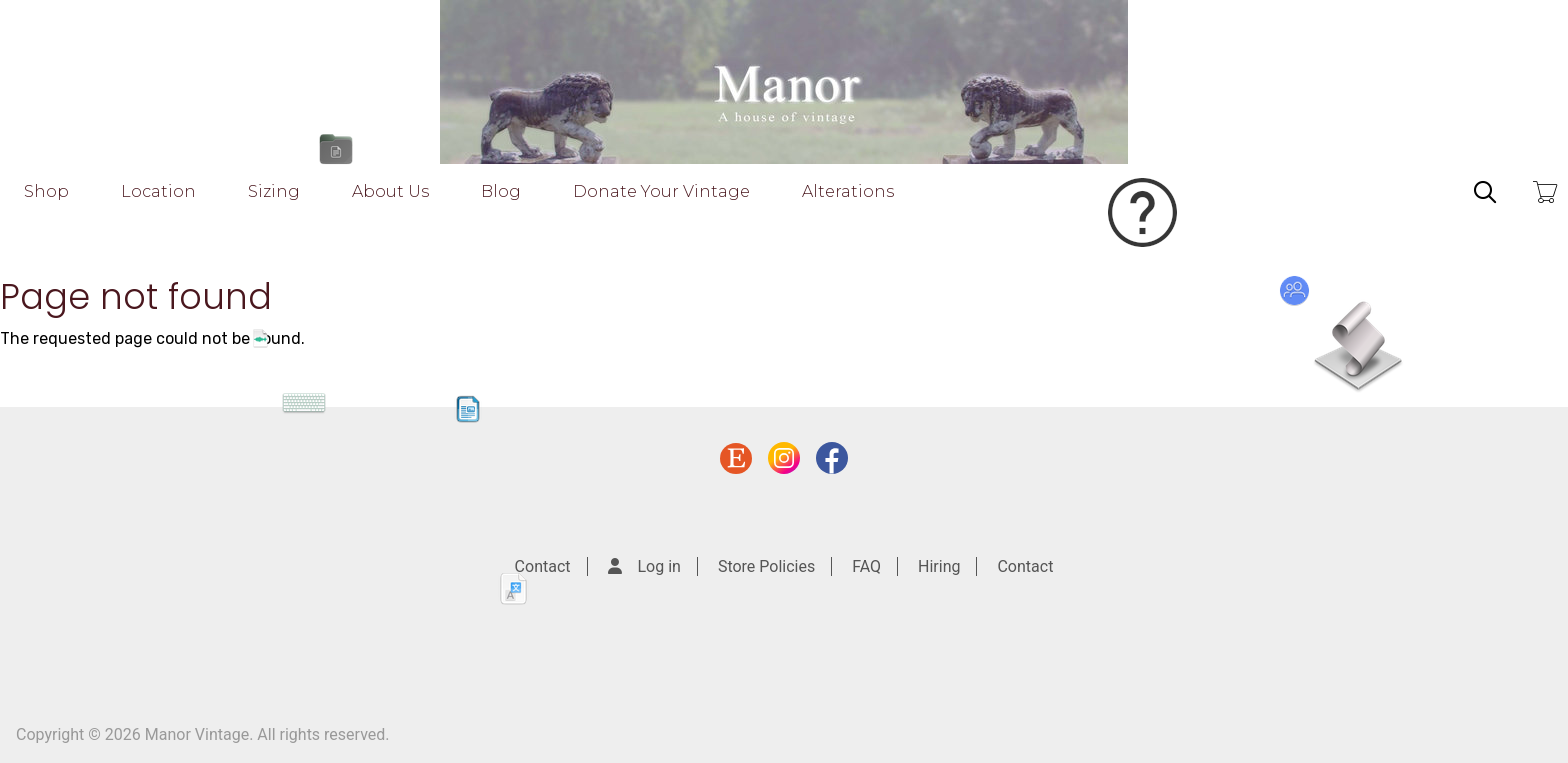 This screenshot has width=1568, height=763. What do you see at coordinates (1358, 345) in the screenshot?
I see `run an AppleScript applet` at bounding box center [1358, 345].